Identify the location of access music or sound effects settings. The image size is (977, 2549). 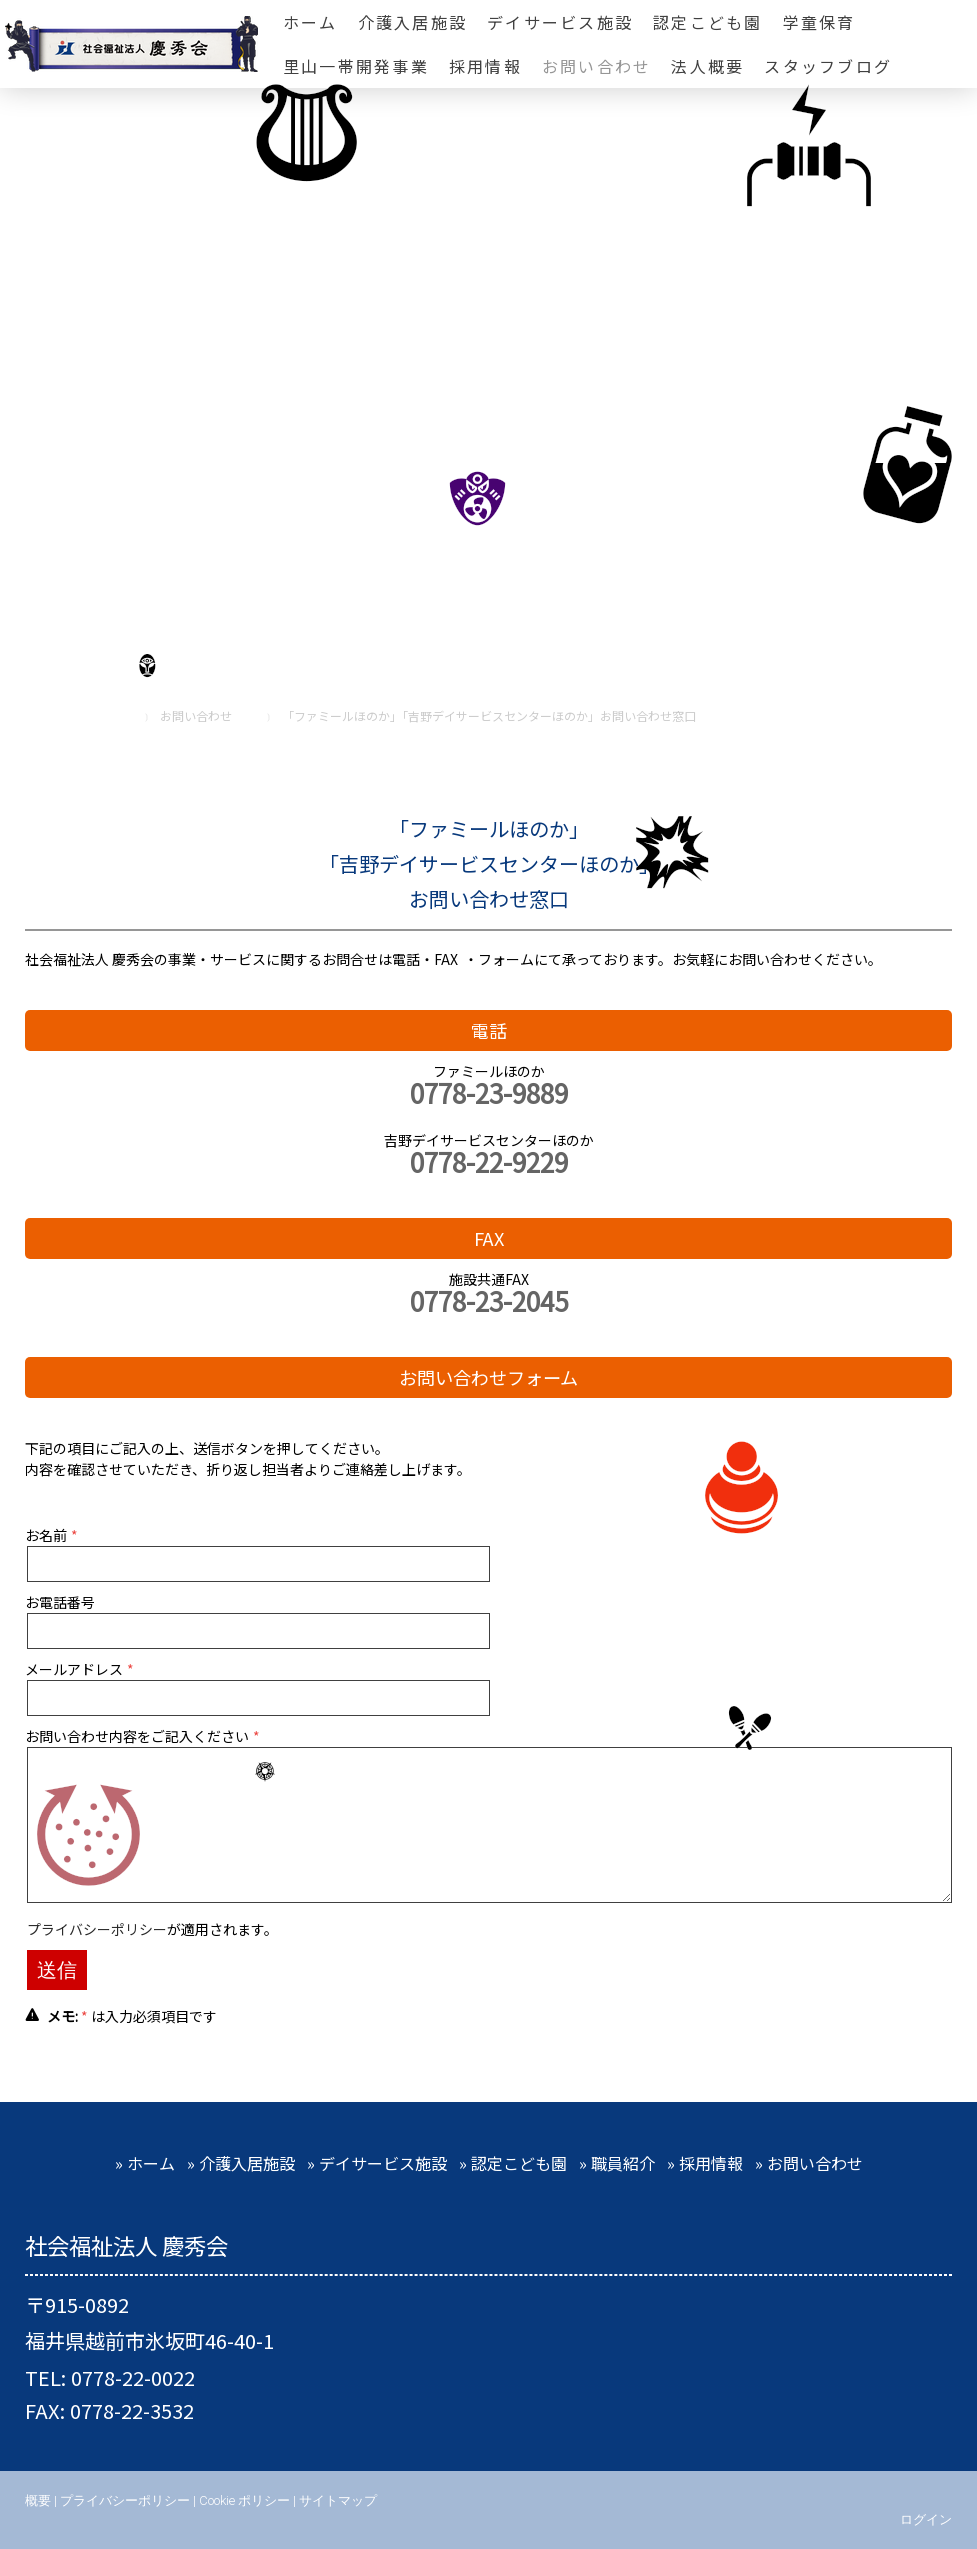
(750, 1728).